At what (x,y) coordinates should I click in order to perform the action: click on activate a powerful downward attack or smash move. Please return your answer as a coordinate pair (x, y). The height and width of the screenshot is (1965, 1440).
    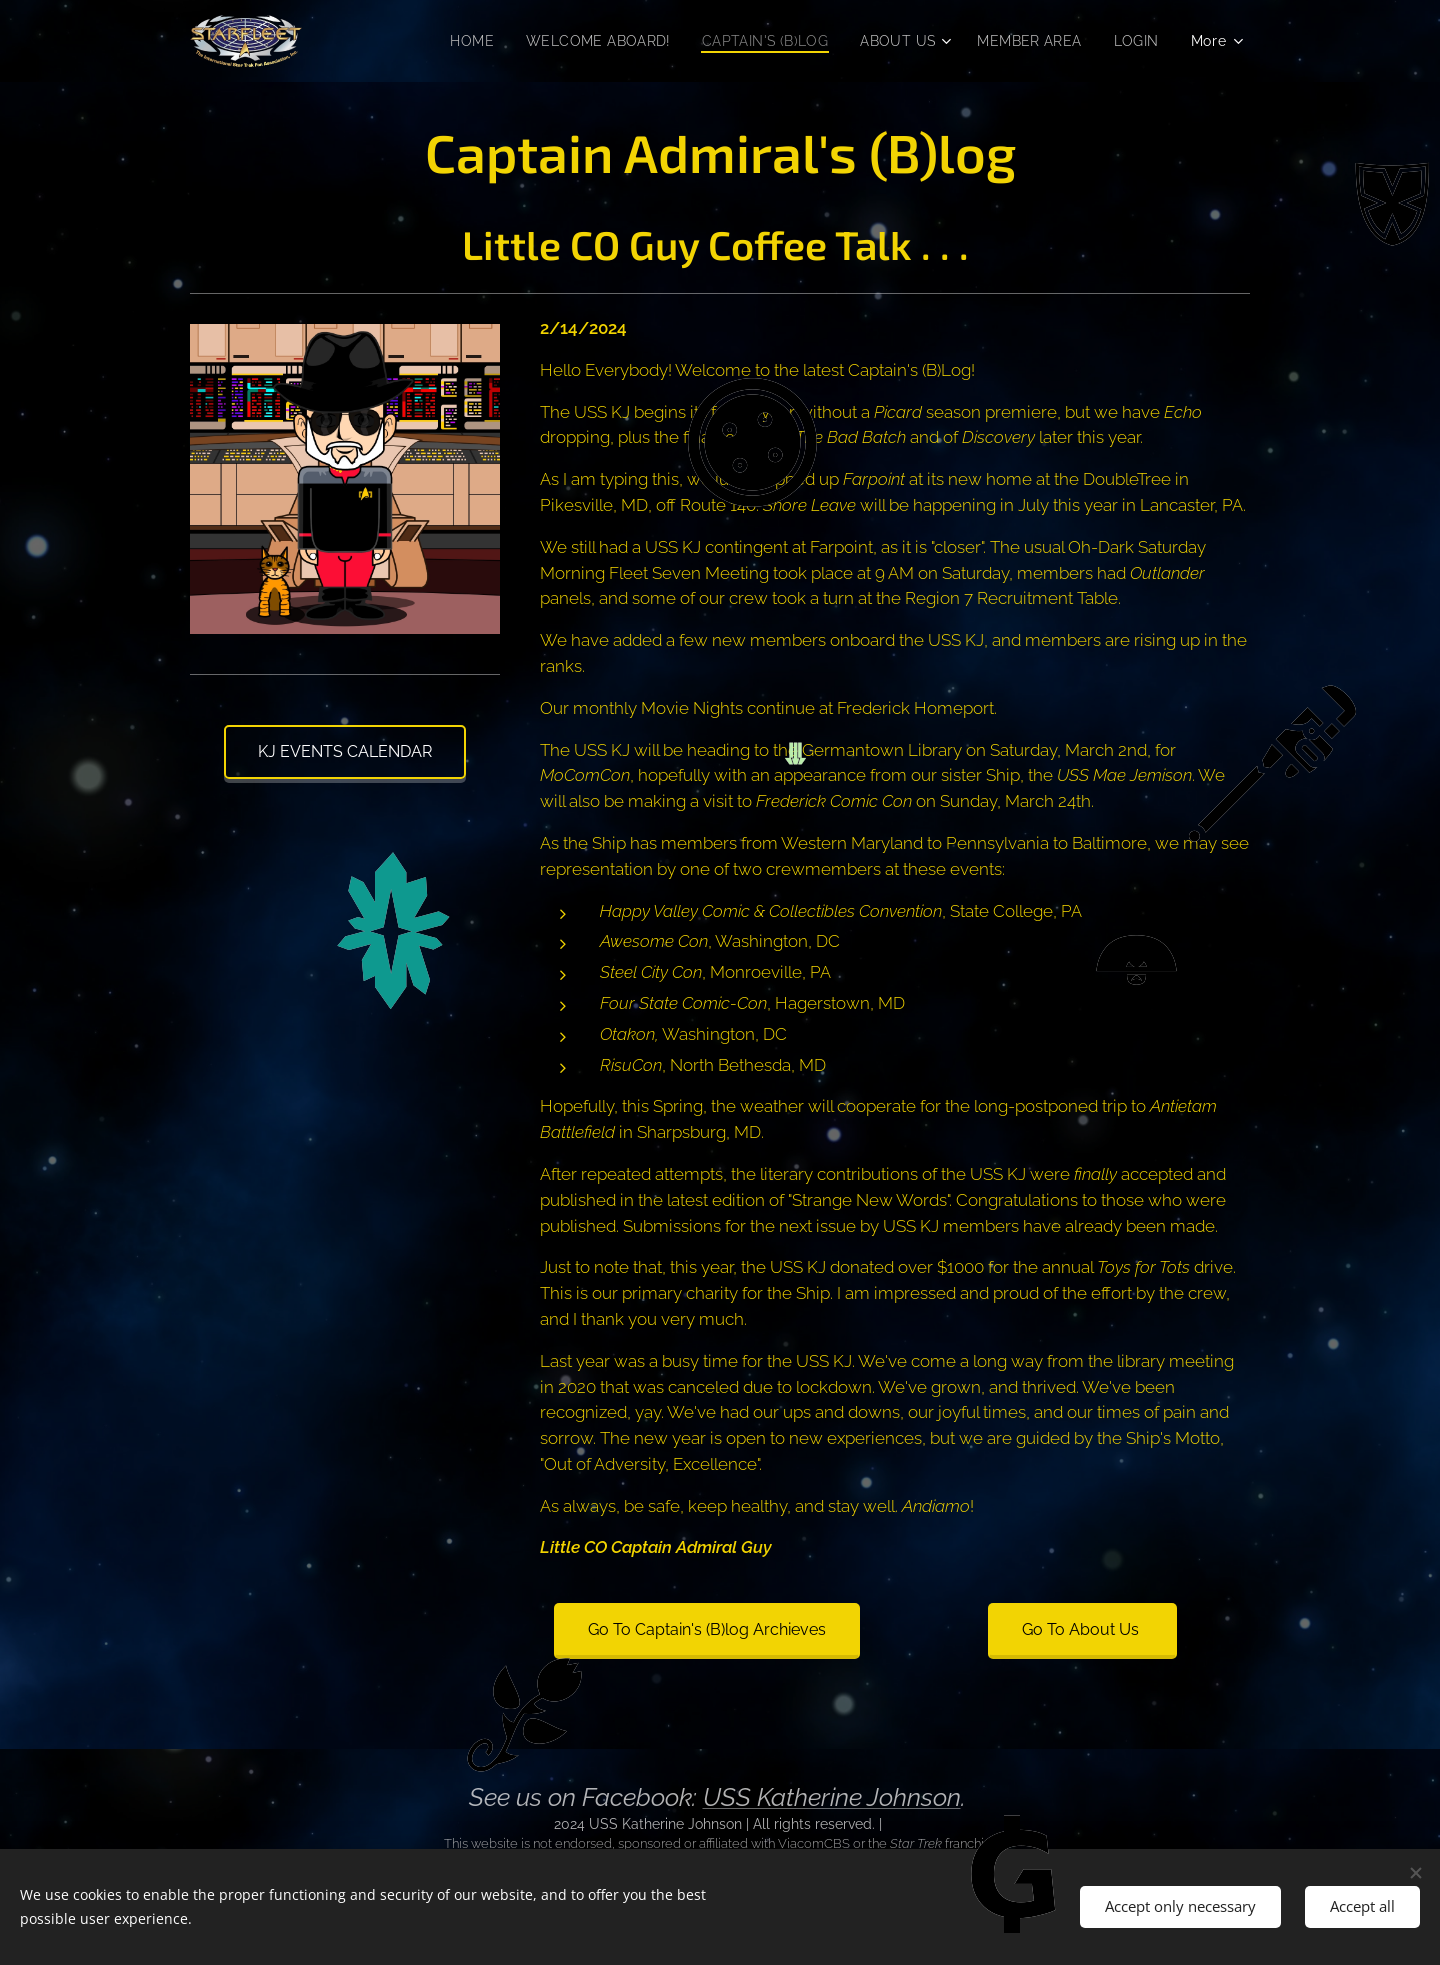
    Looking at the image, I should click on (795, 753).